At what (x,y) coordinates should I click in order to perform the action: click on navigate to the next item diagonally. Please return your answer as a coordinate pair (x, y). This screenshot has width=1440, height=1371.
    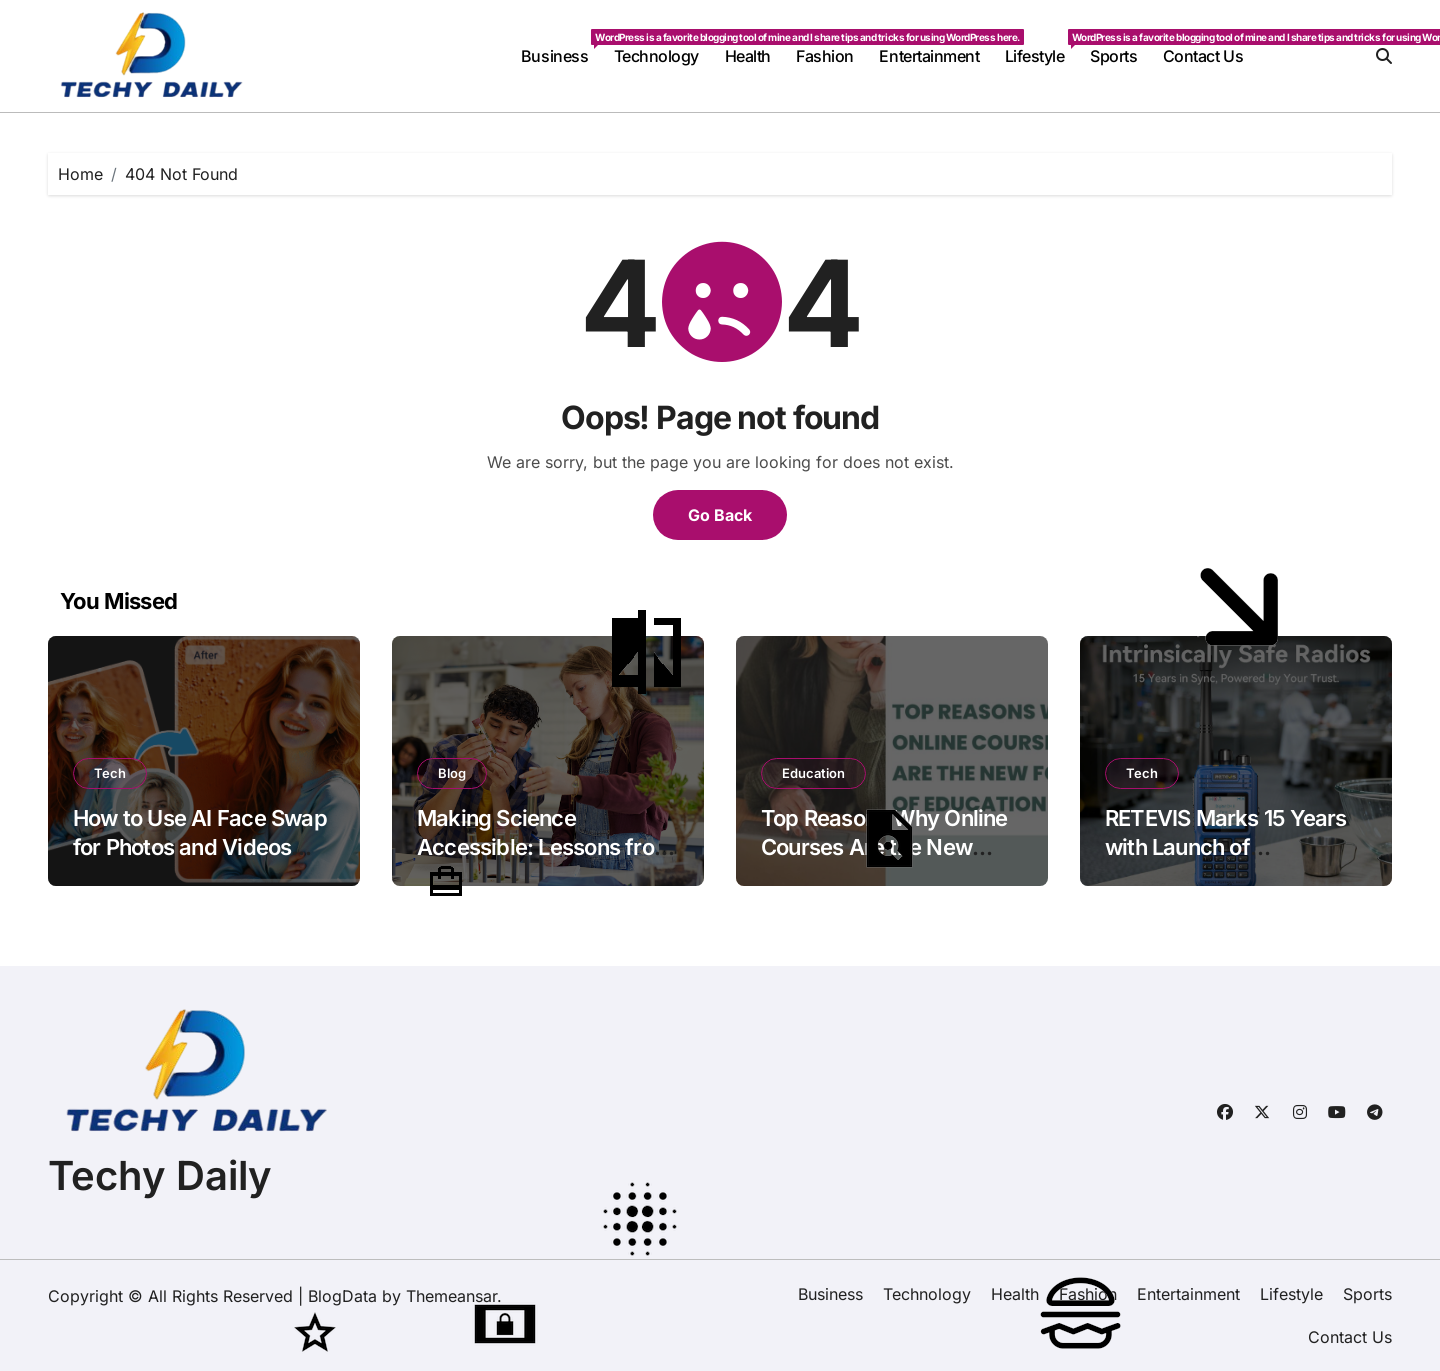
    Looking at the image, I should click on (1239, 607).